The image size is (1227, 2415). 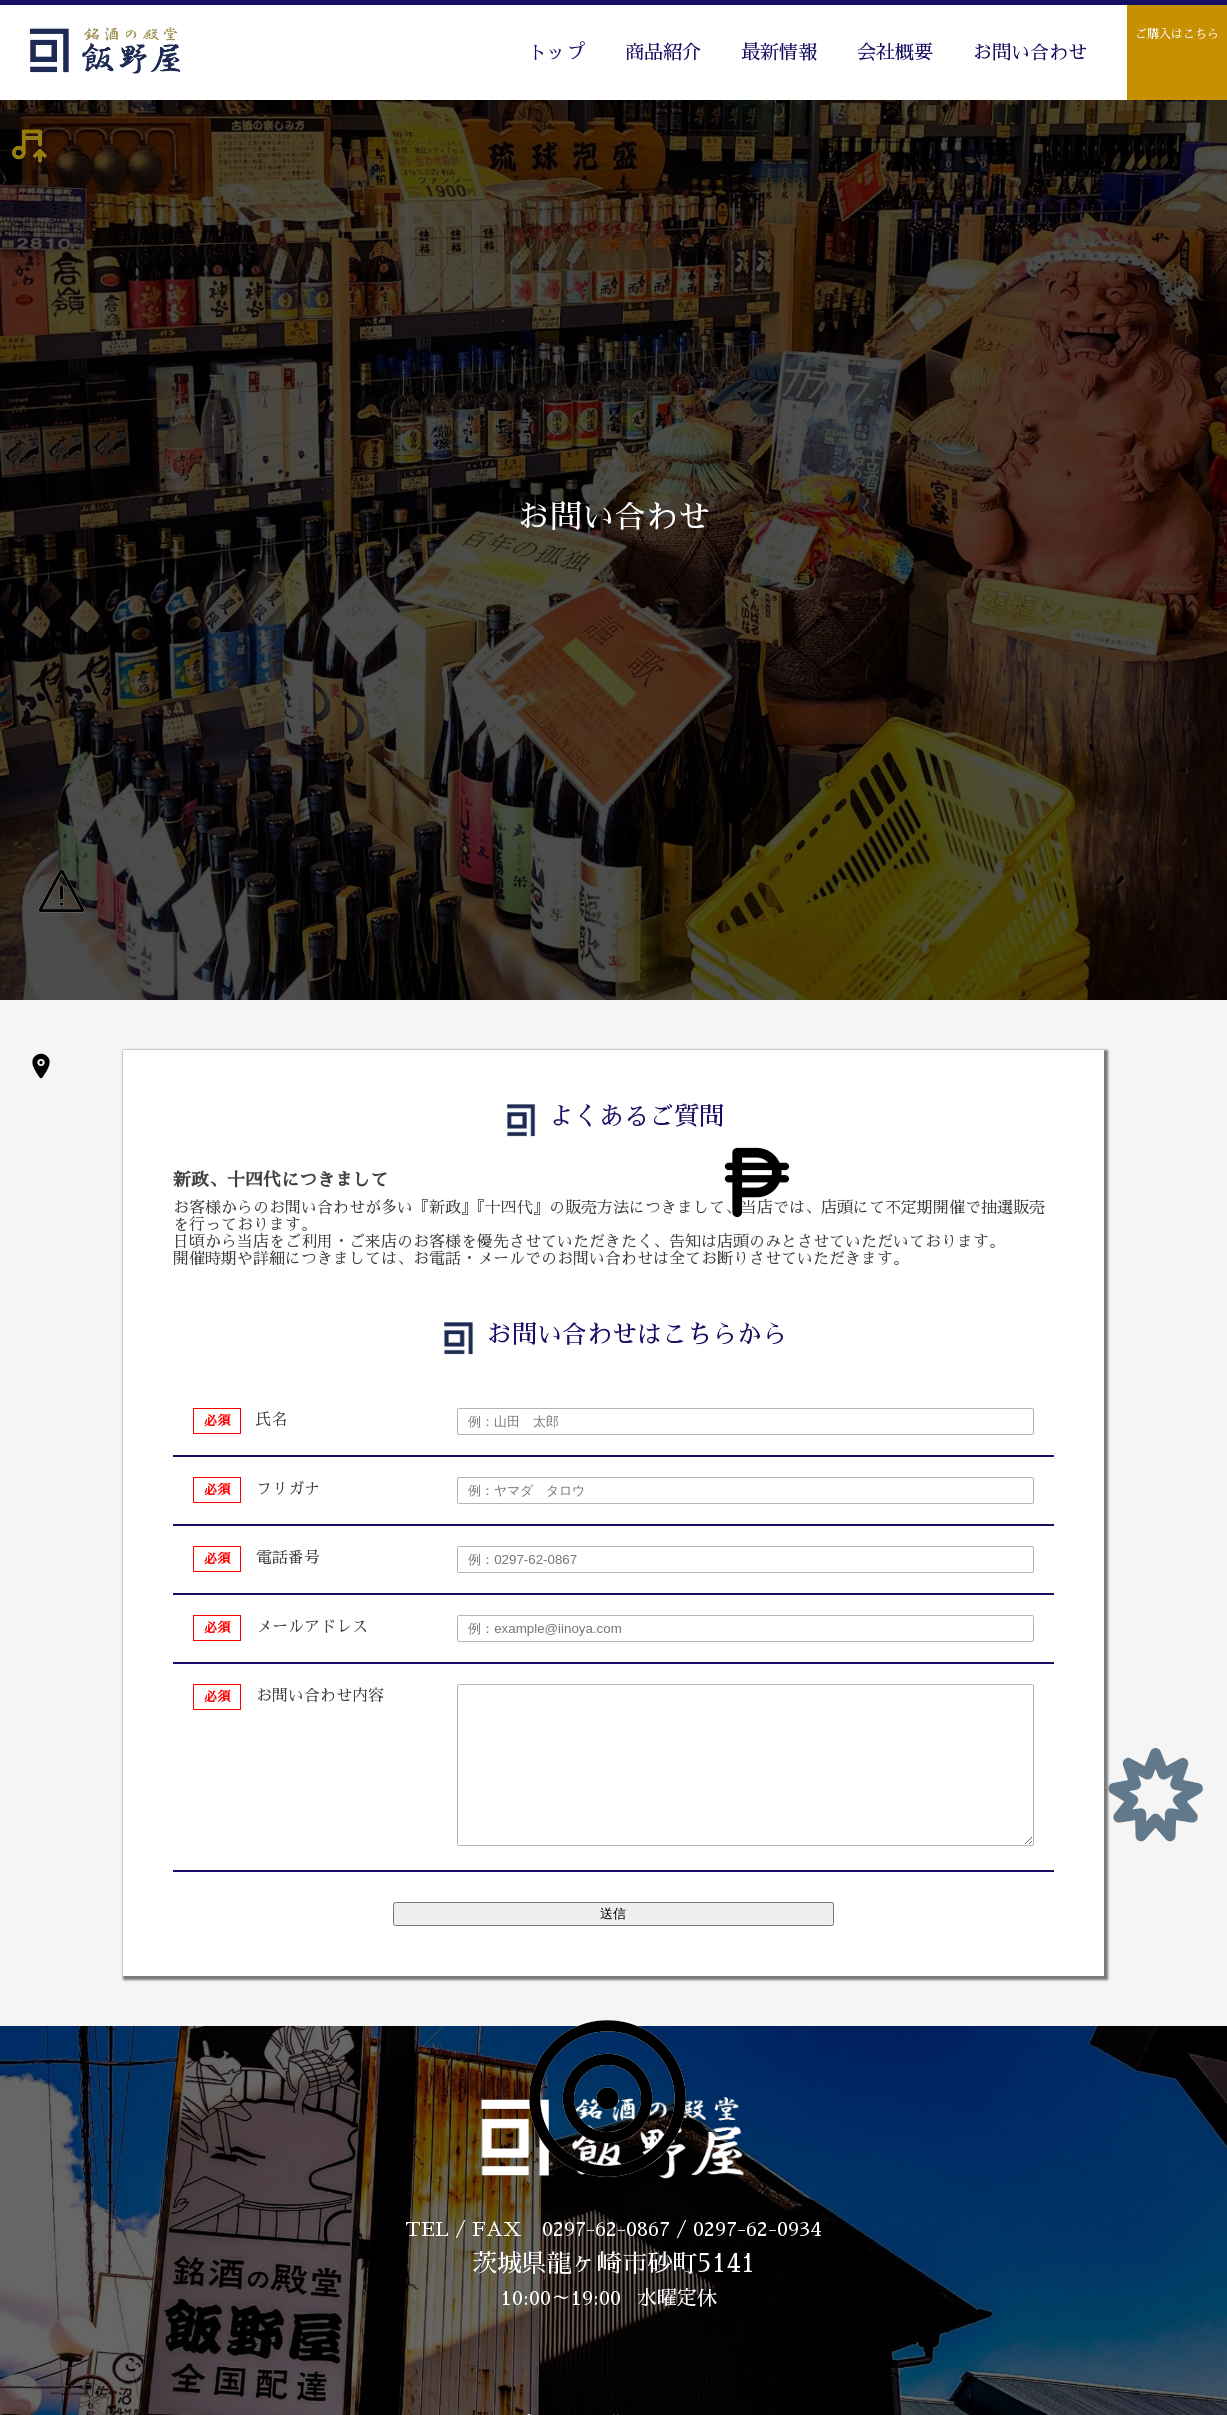 I want to click on represents the Bahá'í faith symbol, so click(x=1155, y=1794).